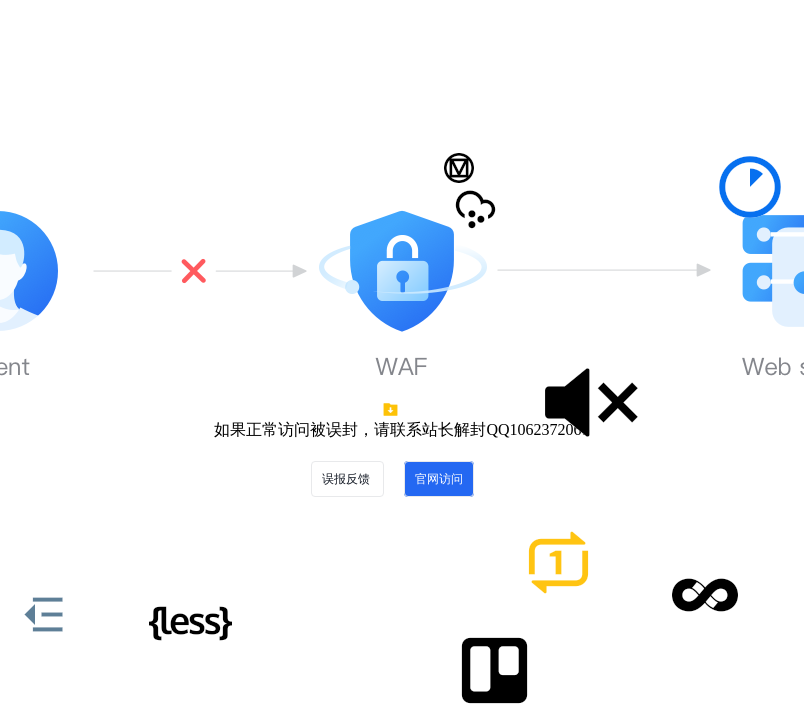 The height and width of the screenshot is (720, 804). I want to click on download a folder or its contents, so click(390, 409).